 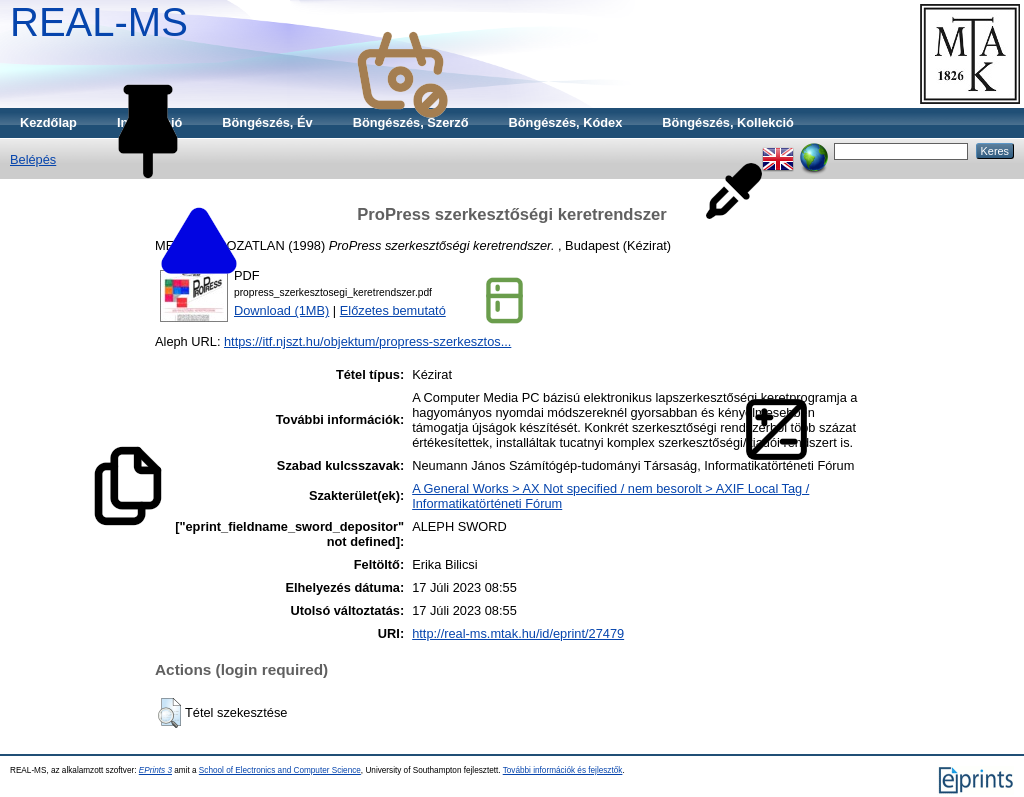 I want to click on view multiple files or documents, so click(x=126, y=486).